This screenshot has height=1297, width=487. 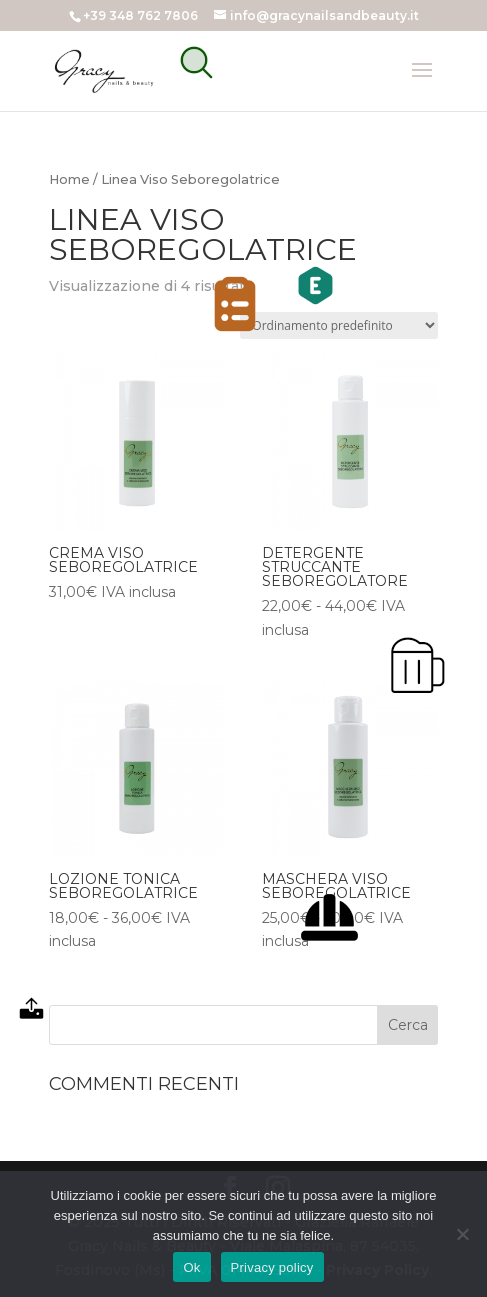 I want to click on browse nearby bars or pubs, so click(x=414, y=667).